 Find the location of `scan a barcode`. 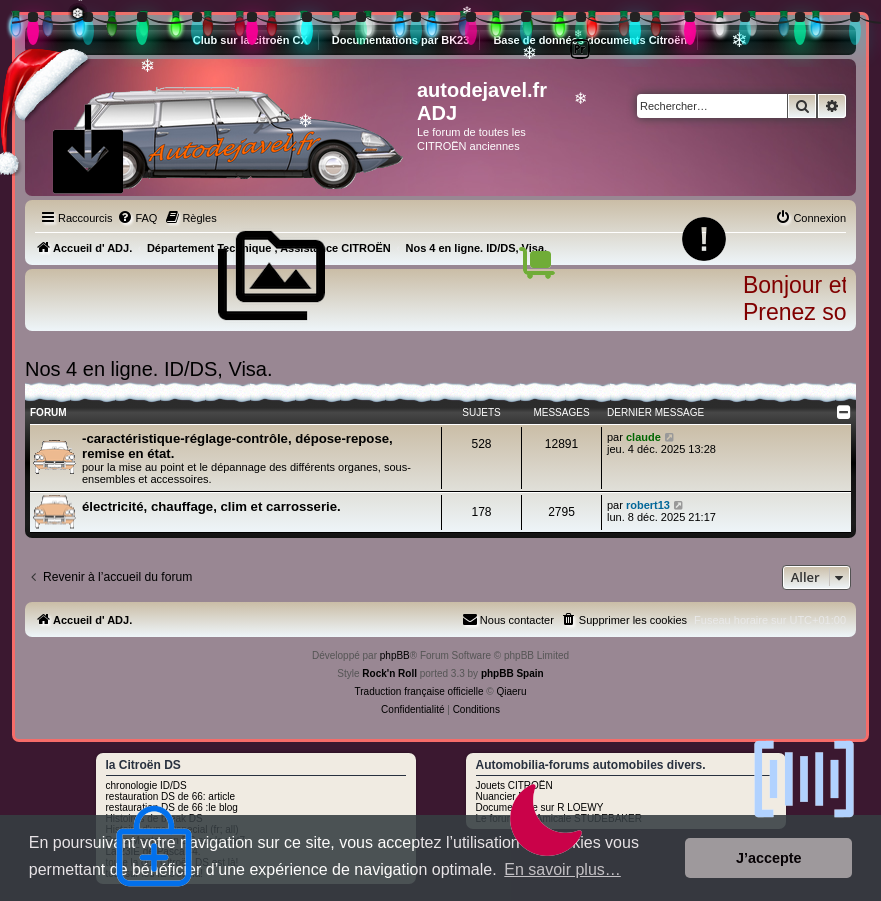

scan a barcode is located at coordinates (804, 779).